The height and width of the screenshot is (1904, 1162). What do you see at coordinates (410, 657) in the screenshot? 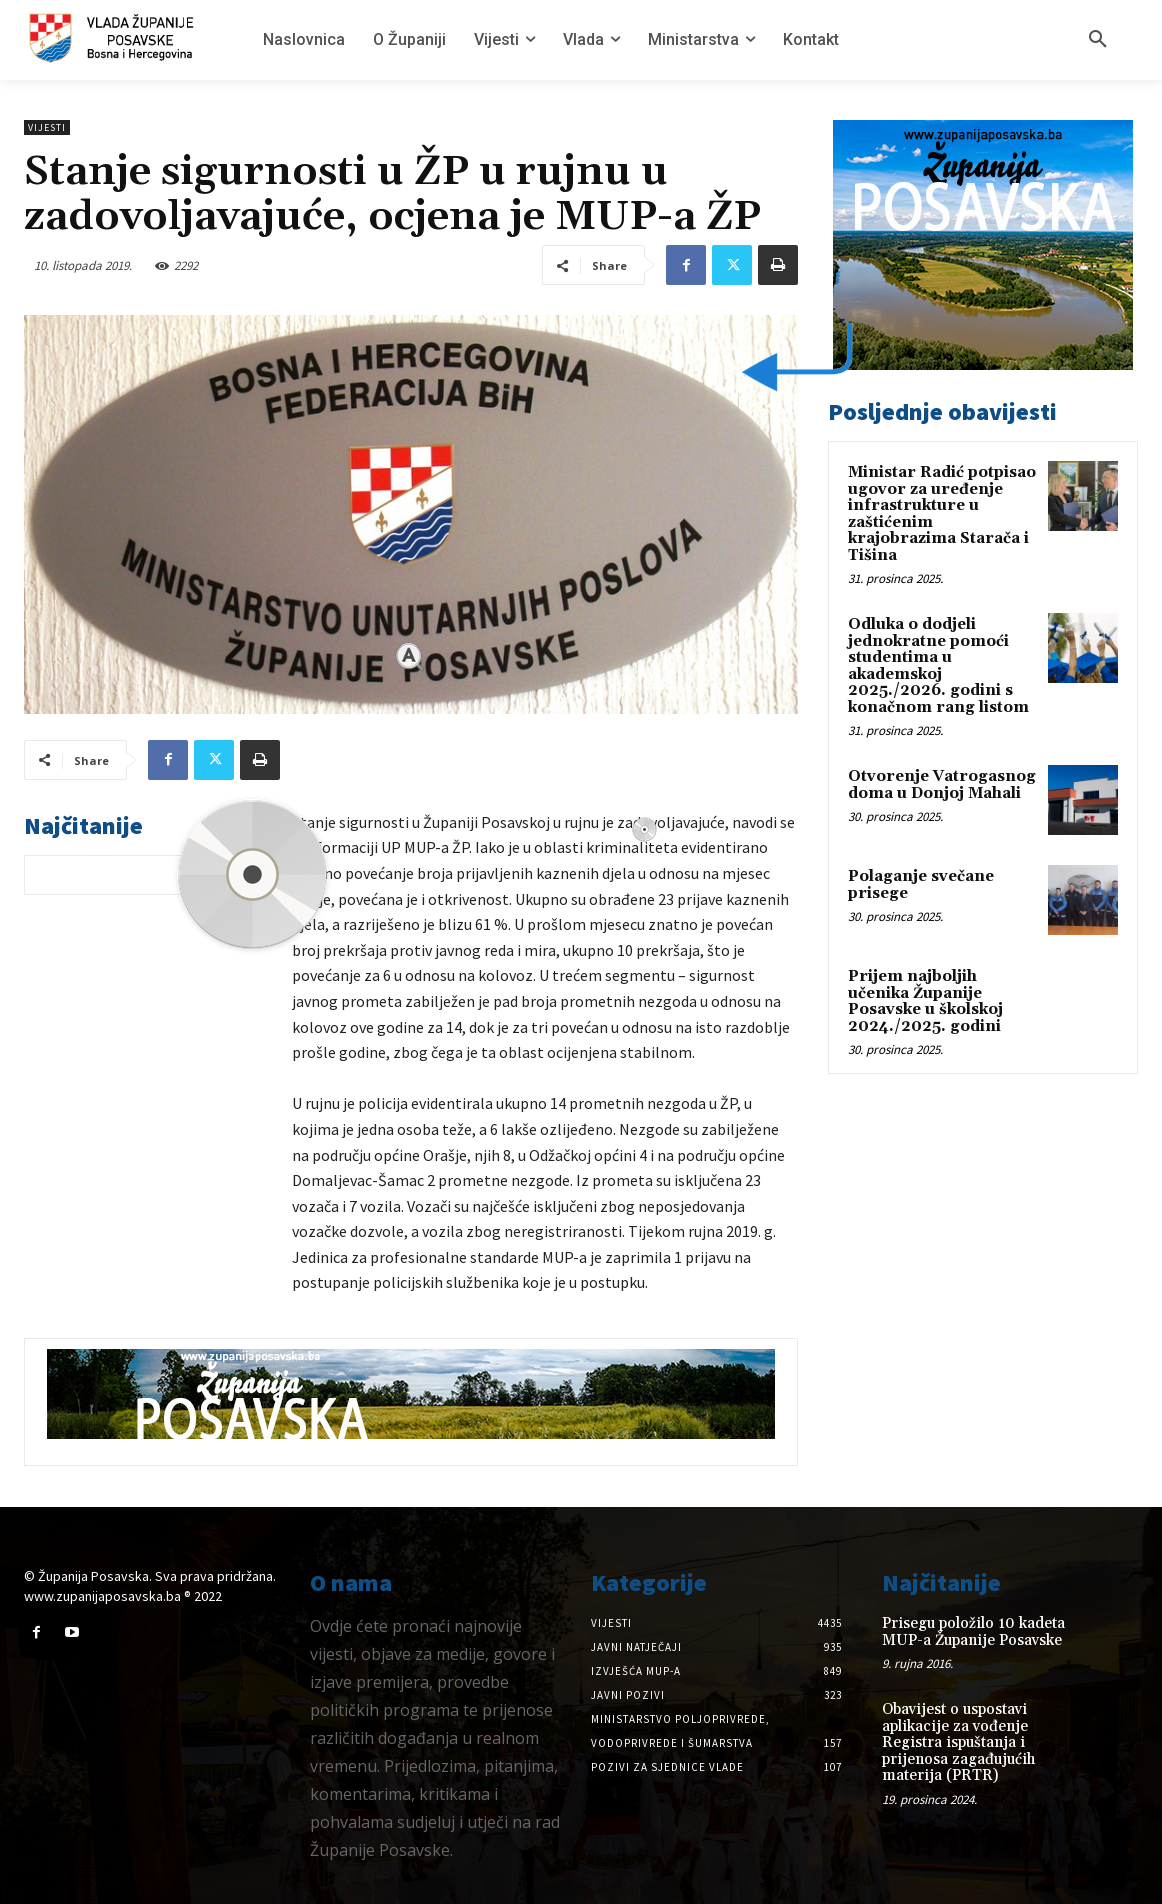
I see `find text or search within document` at bounding box center [410, 657].